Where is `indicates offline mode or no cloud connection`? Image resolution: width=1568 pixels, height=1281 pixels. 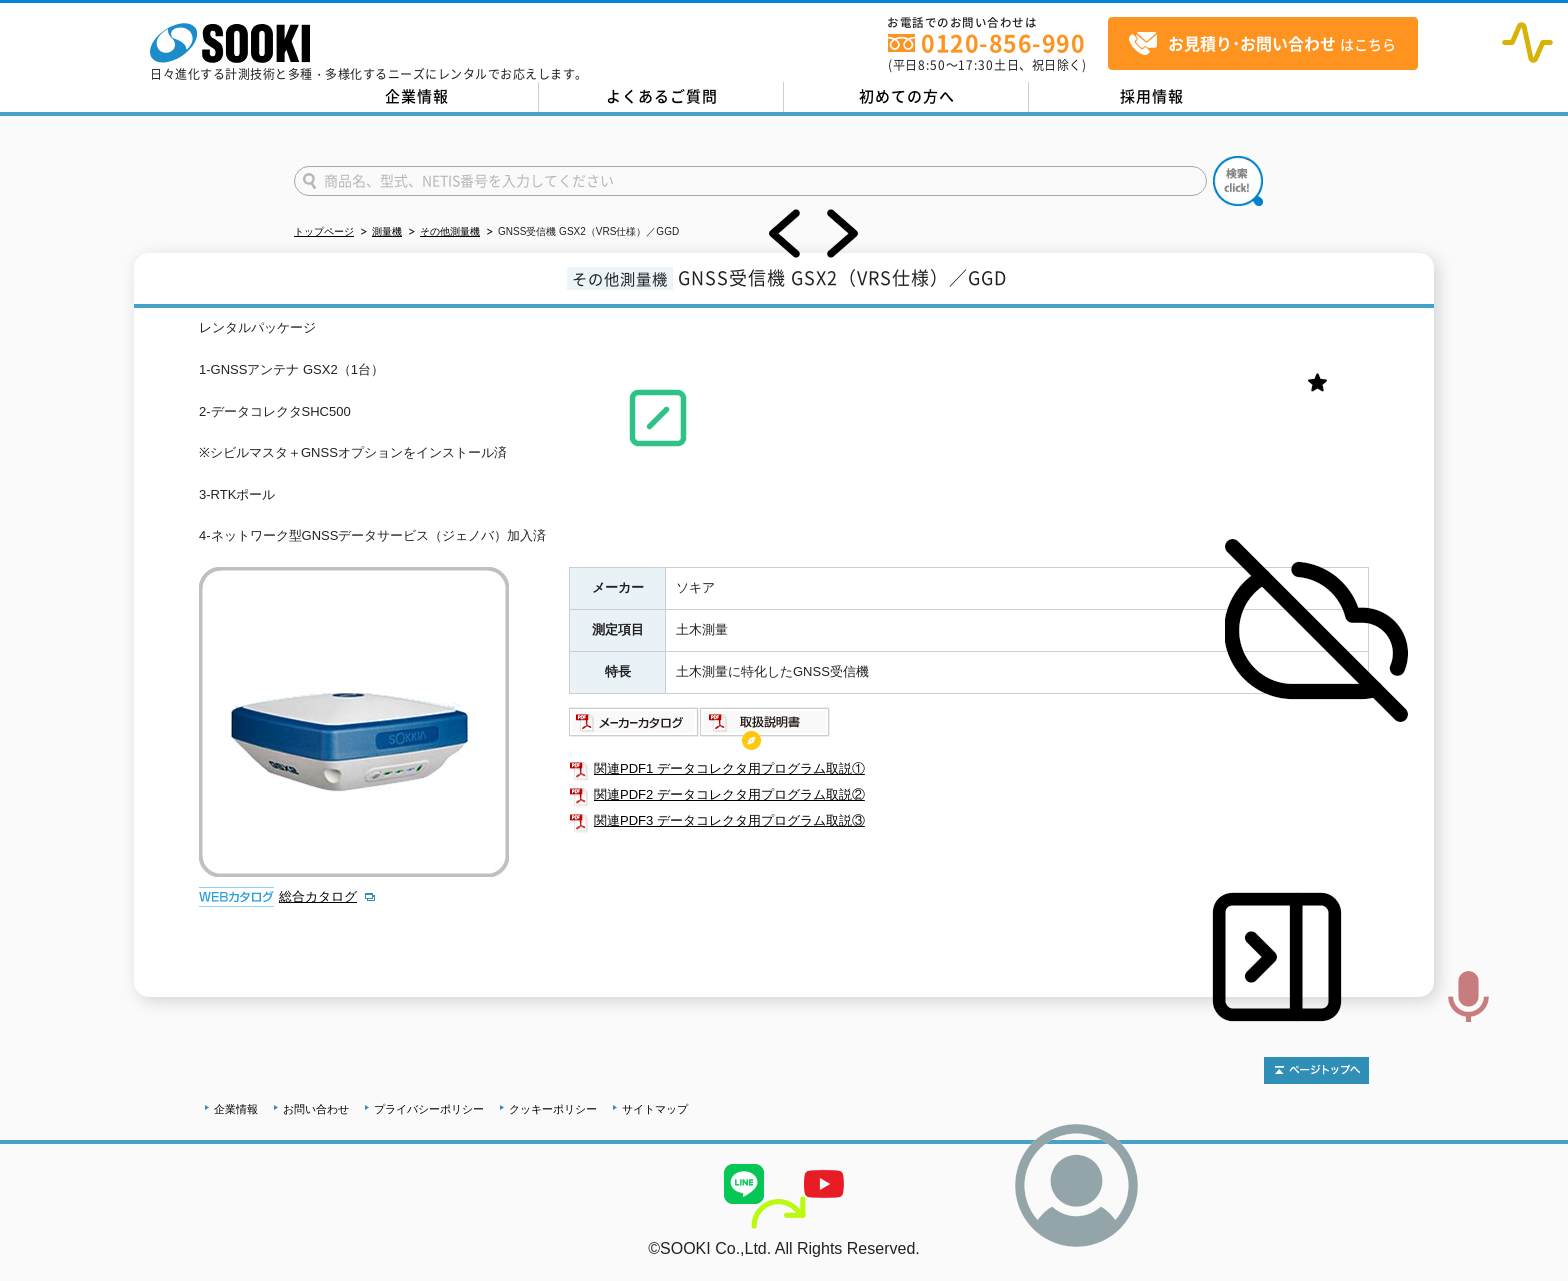 indicates offline mode or no cloud connection is located at coordinates (1316, 630).